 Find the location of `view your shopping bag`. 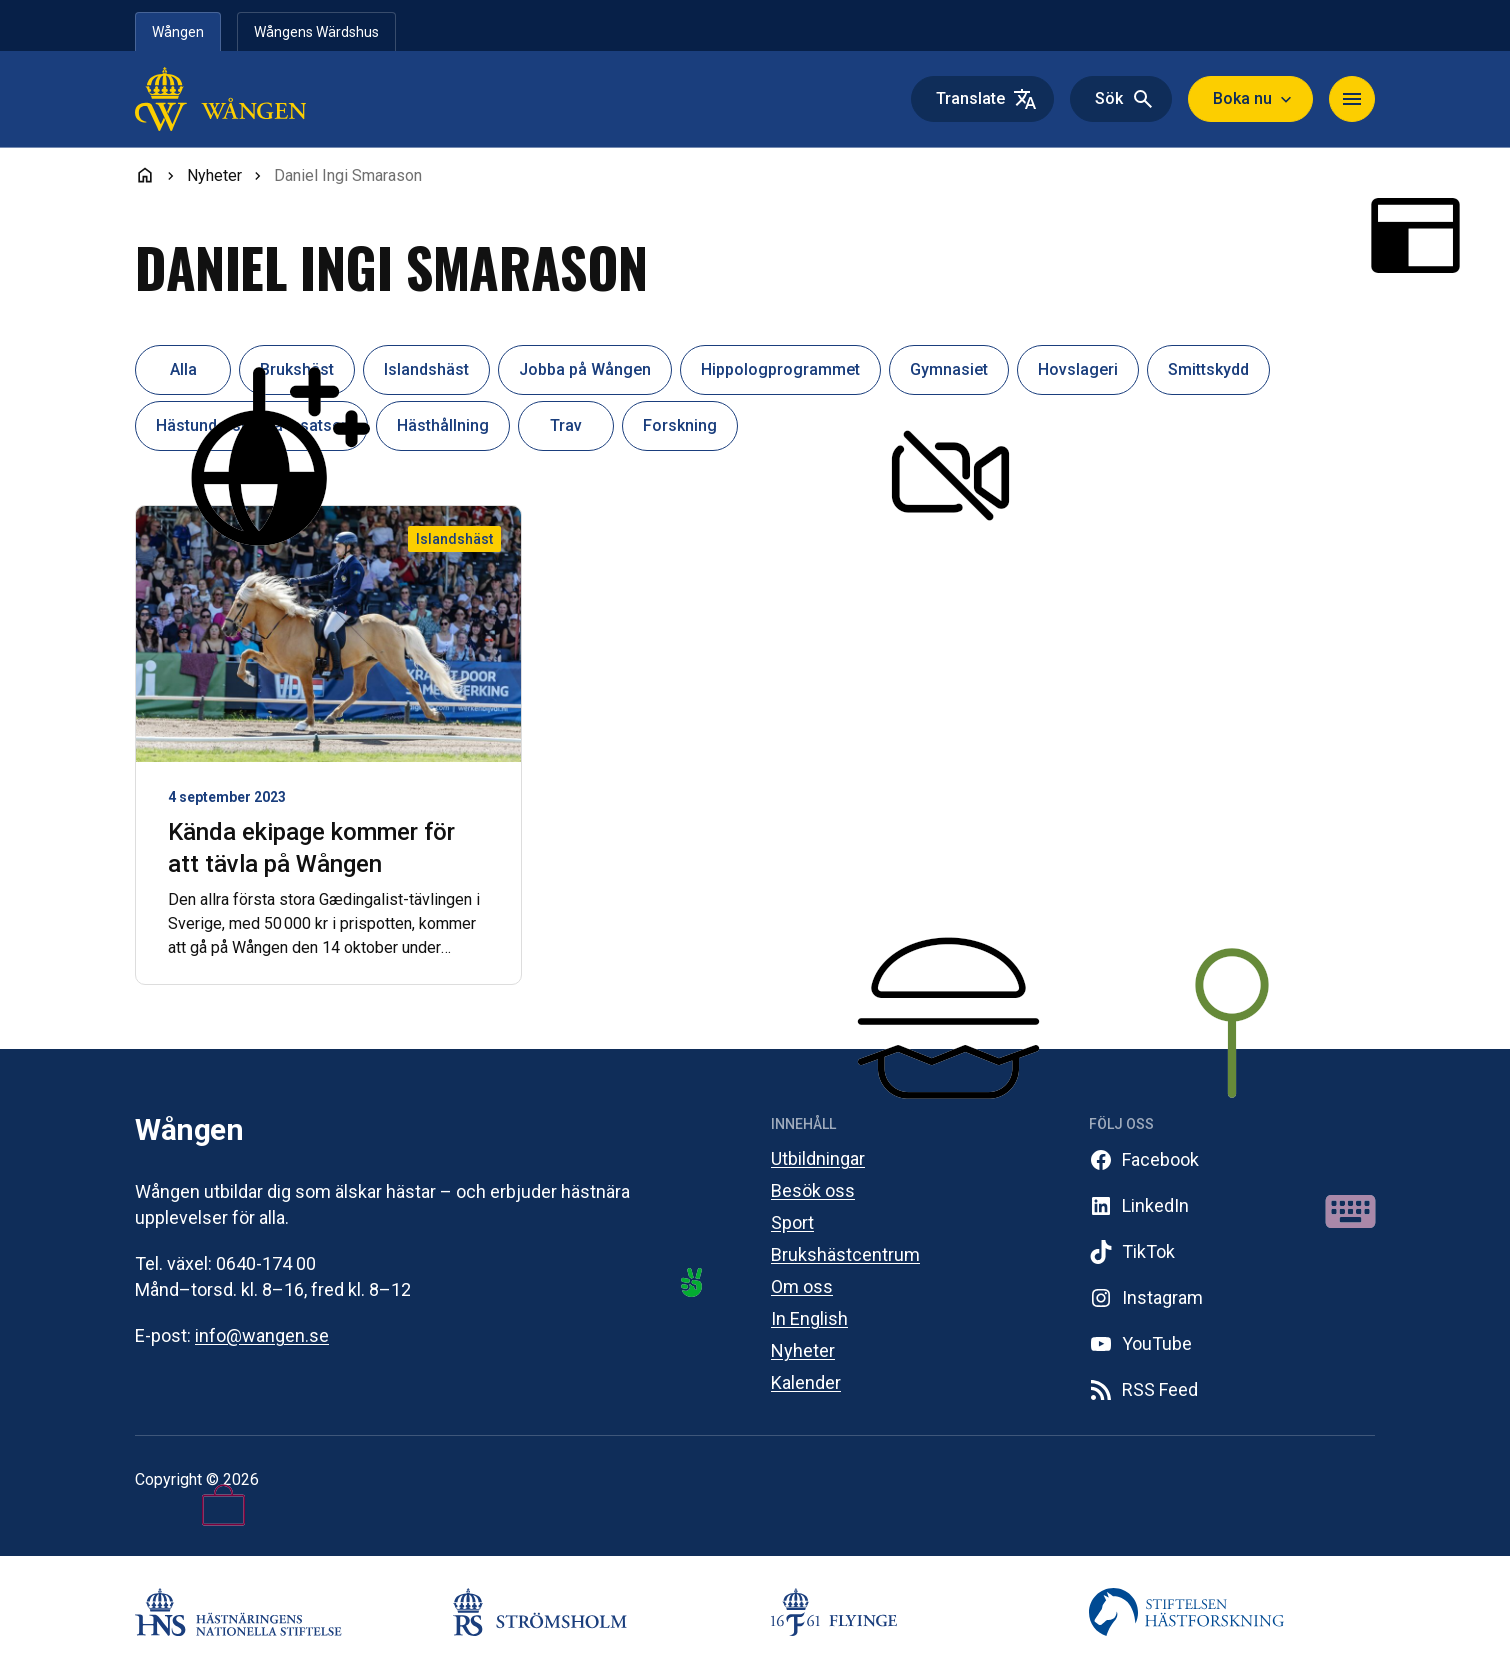

view your shopping bag is located at coordinates (223, 1507).